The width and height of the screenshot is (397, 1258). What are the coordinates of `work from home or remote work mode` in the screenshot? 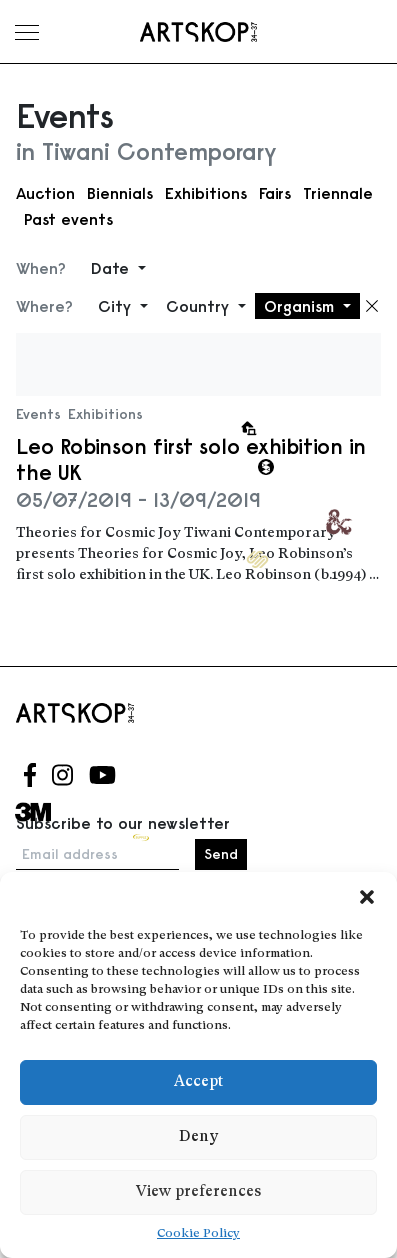 It's located at (249, 428).